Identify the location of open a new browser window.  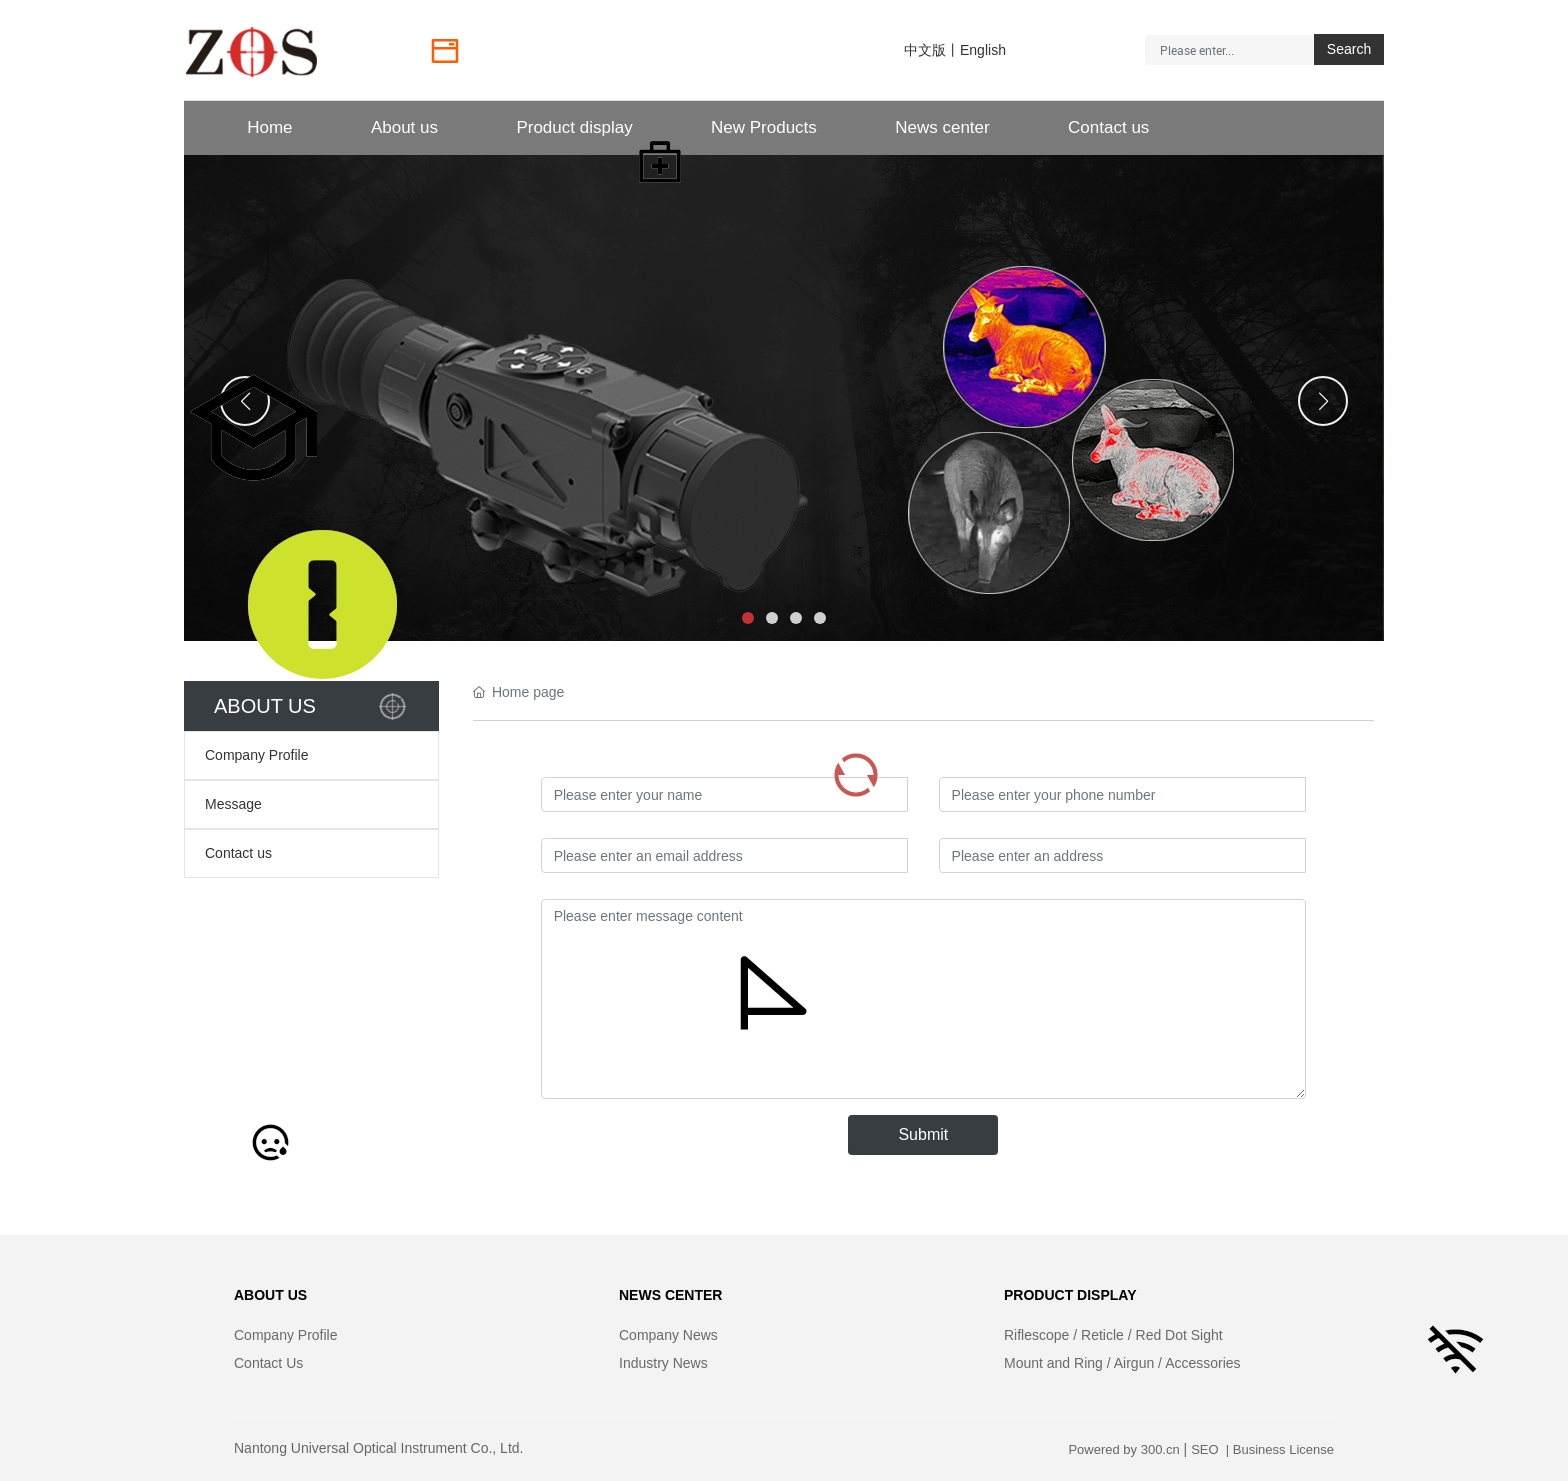
(445, 51).